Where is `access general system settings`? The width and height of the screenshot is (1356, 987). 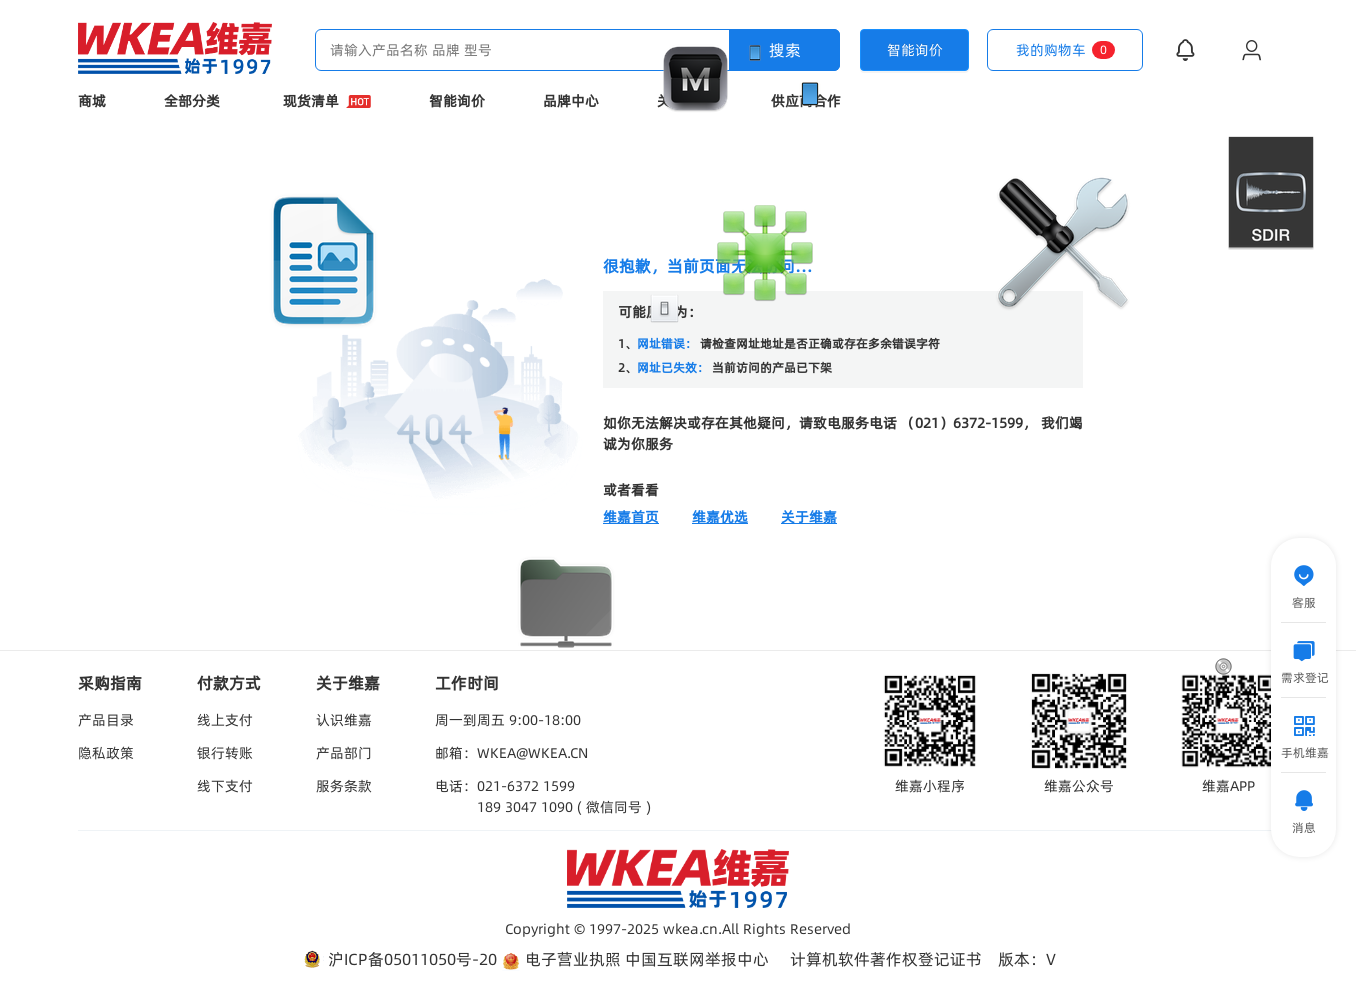 access general system settings is located at coordinates (664, 308).